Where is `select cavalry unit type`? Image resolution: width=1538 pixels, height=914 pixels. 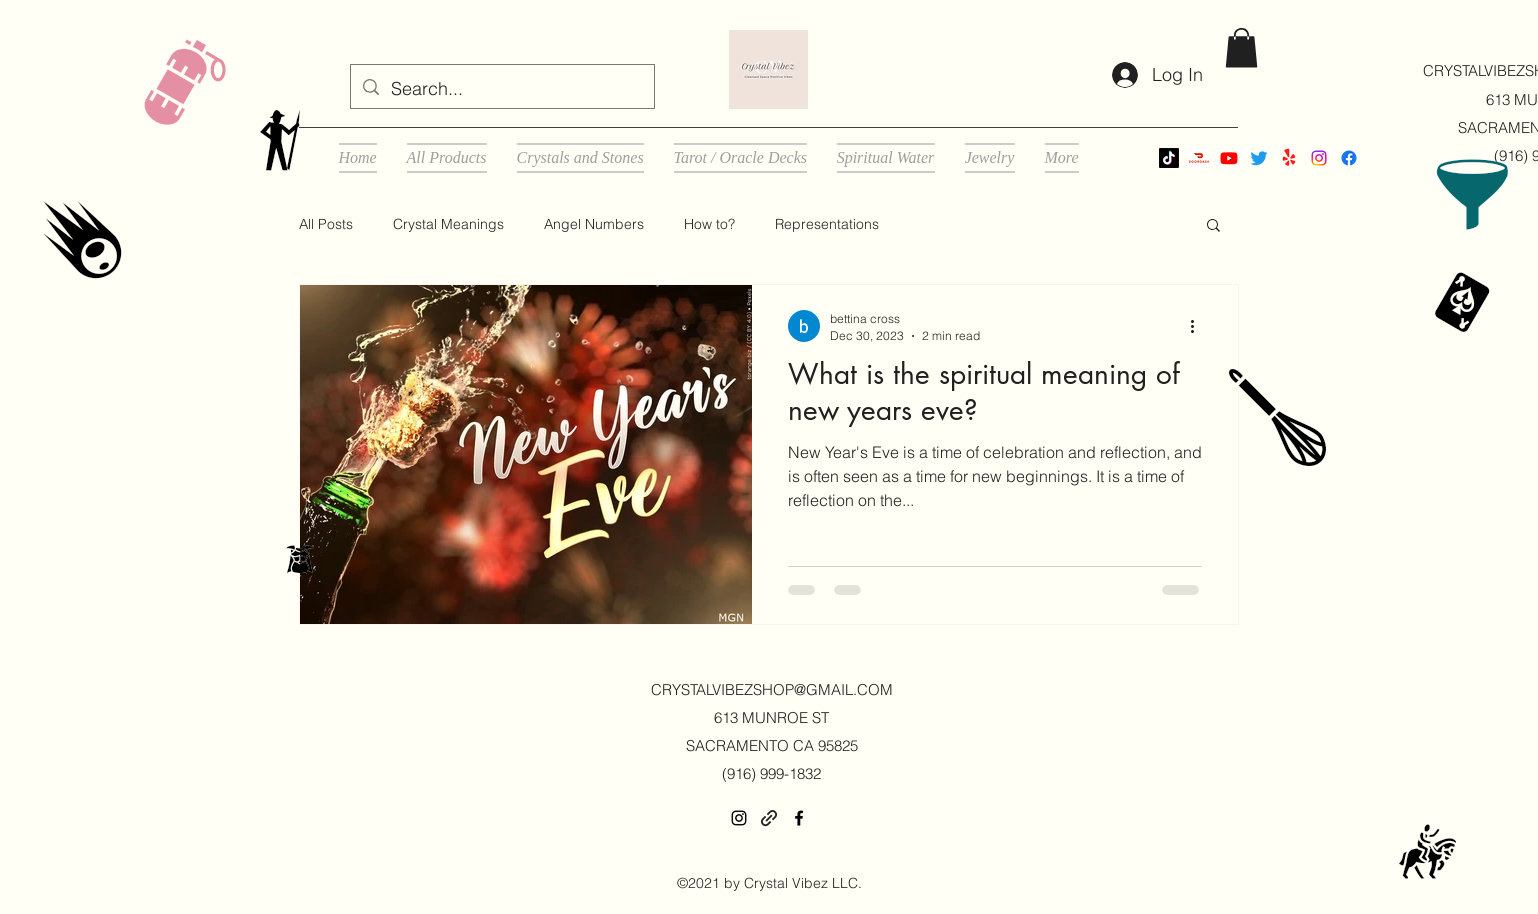 select cavalry unit type is located at coordinates (1427, 851).